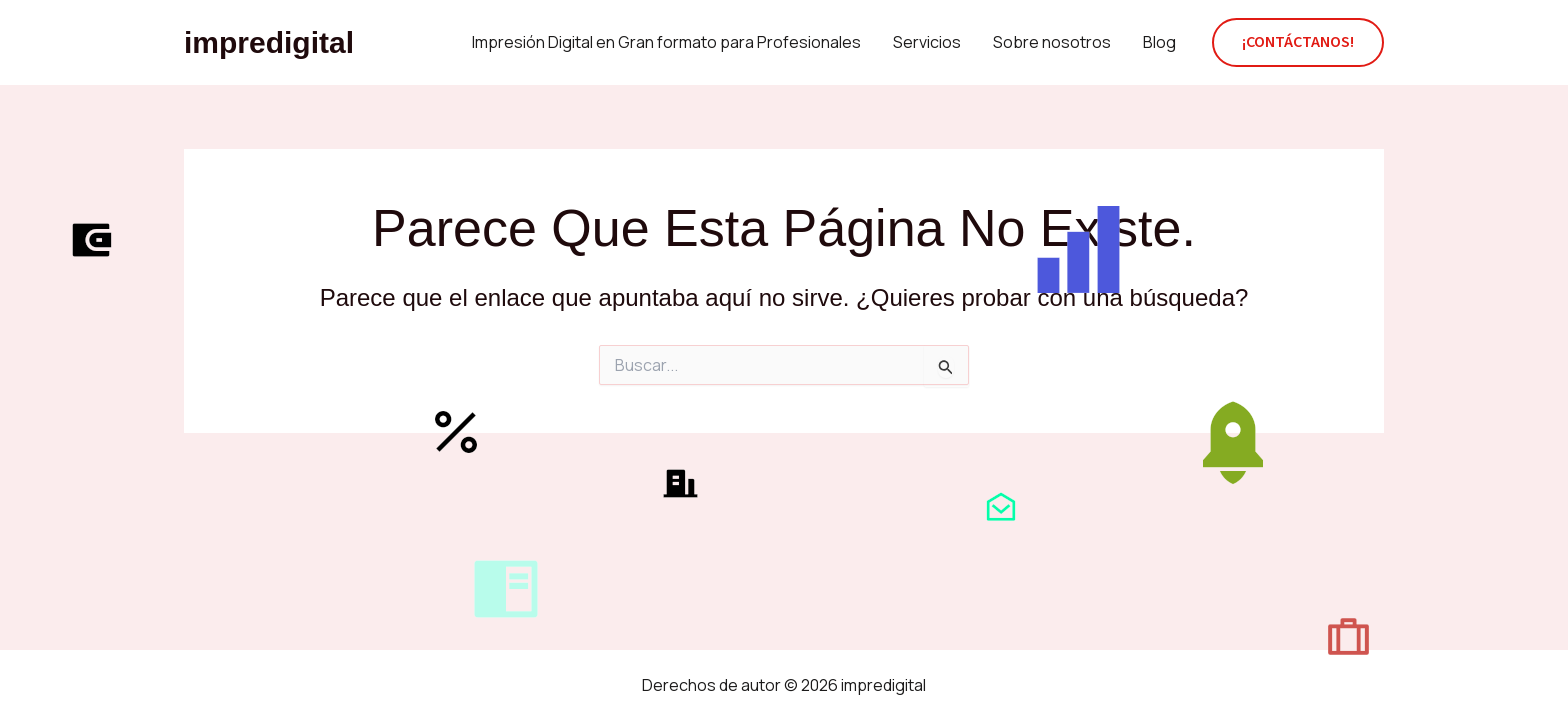 The width and height of the screenshot is (1568, 720). Describe the element at coordinates (91, 240) in the screenshot. I see `access your wallet or payment methods` at that location.